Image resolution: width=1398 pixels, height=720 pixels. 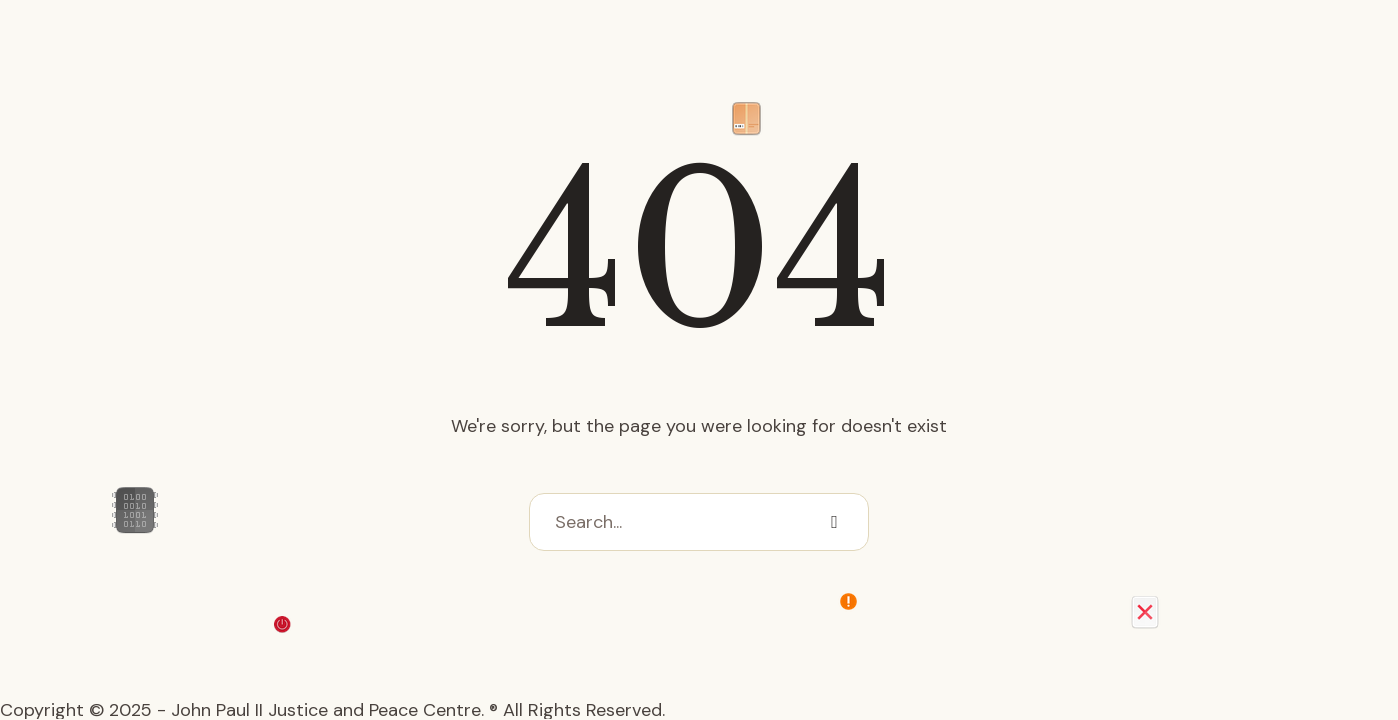 I want to click on indicates a warning or caution state, so click(x=848, y=601).